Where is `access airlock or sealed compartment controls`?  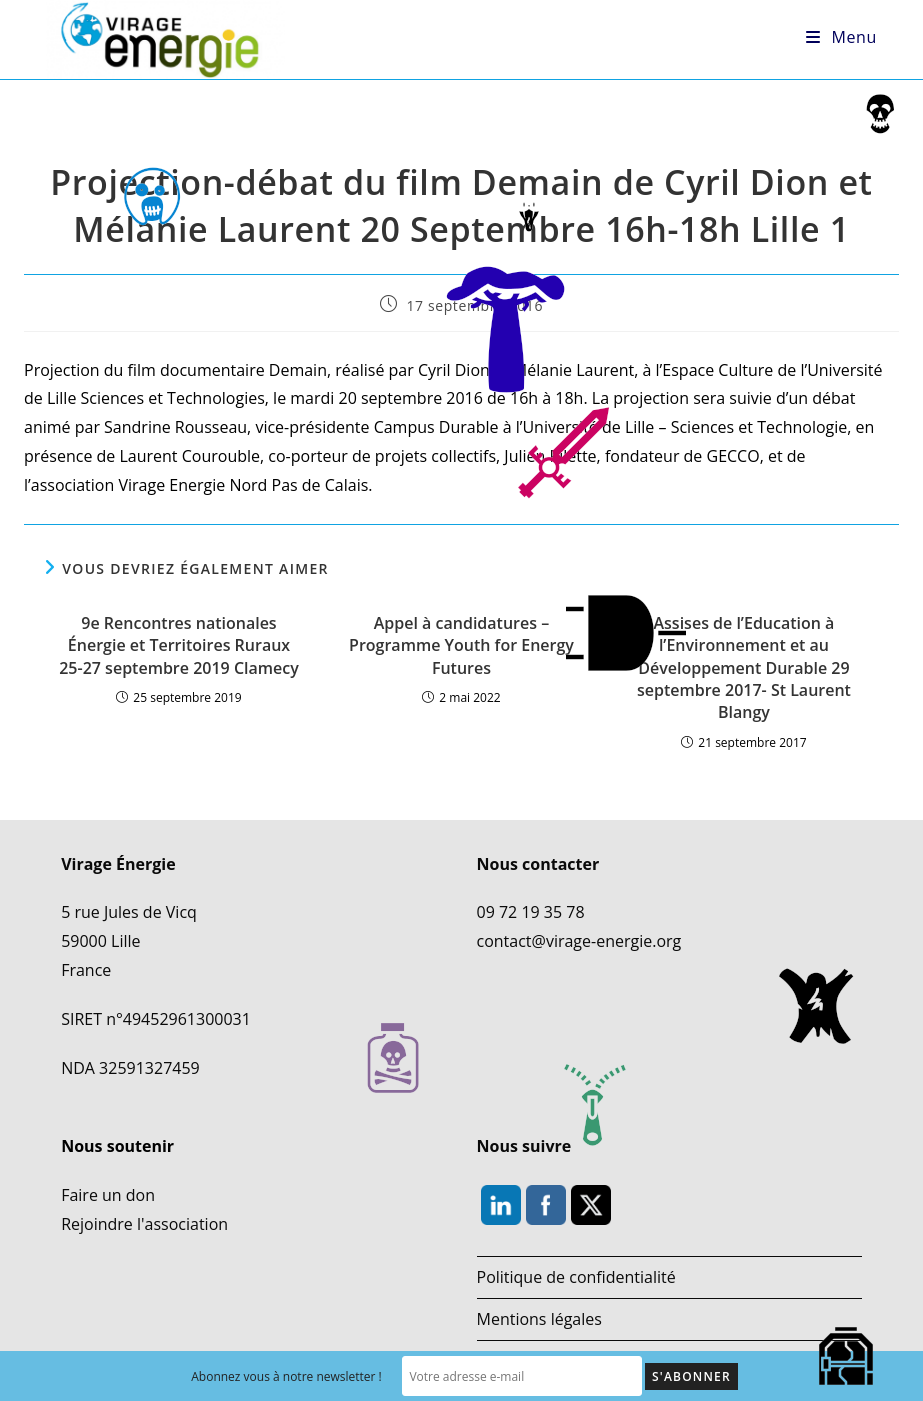 access airlock or sealed compartment controls is located at coordinates (846, 1356).